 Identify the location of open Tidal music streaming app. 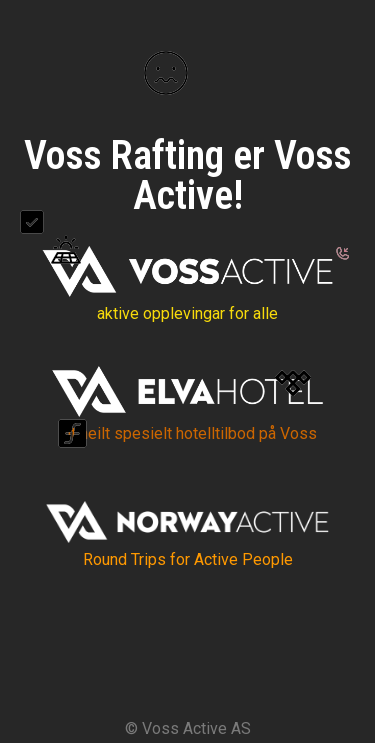
(293, 382).